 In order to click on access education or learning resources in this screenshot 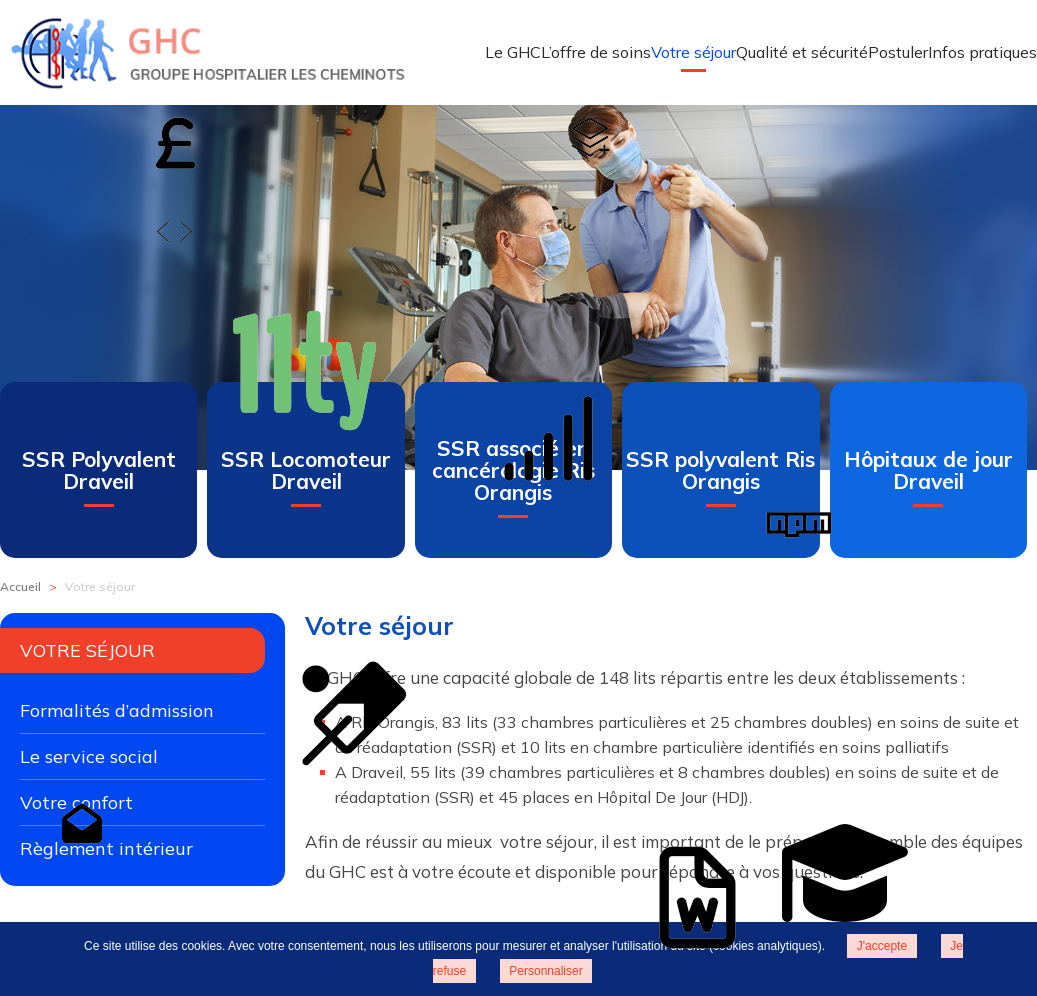, I will do `click(845, 873)`.